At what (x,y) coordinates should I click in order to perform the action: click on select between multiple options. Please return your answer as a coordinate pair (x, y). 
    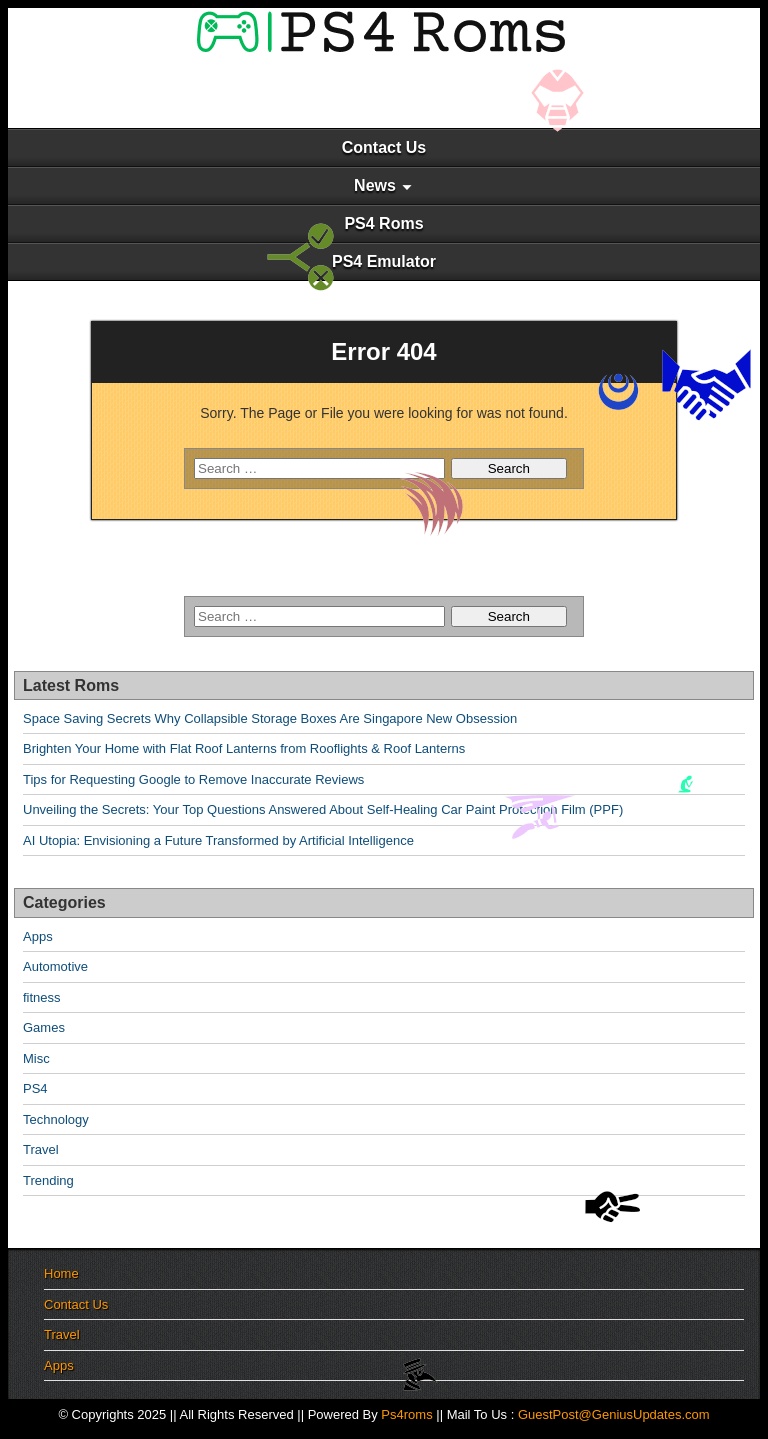
    Looking at the image, I should click on (300, 257).